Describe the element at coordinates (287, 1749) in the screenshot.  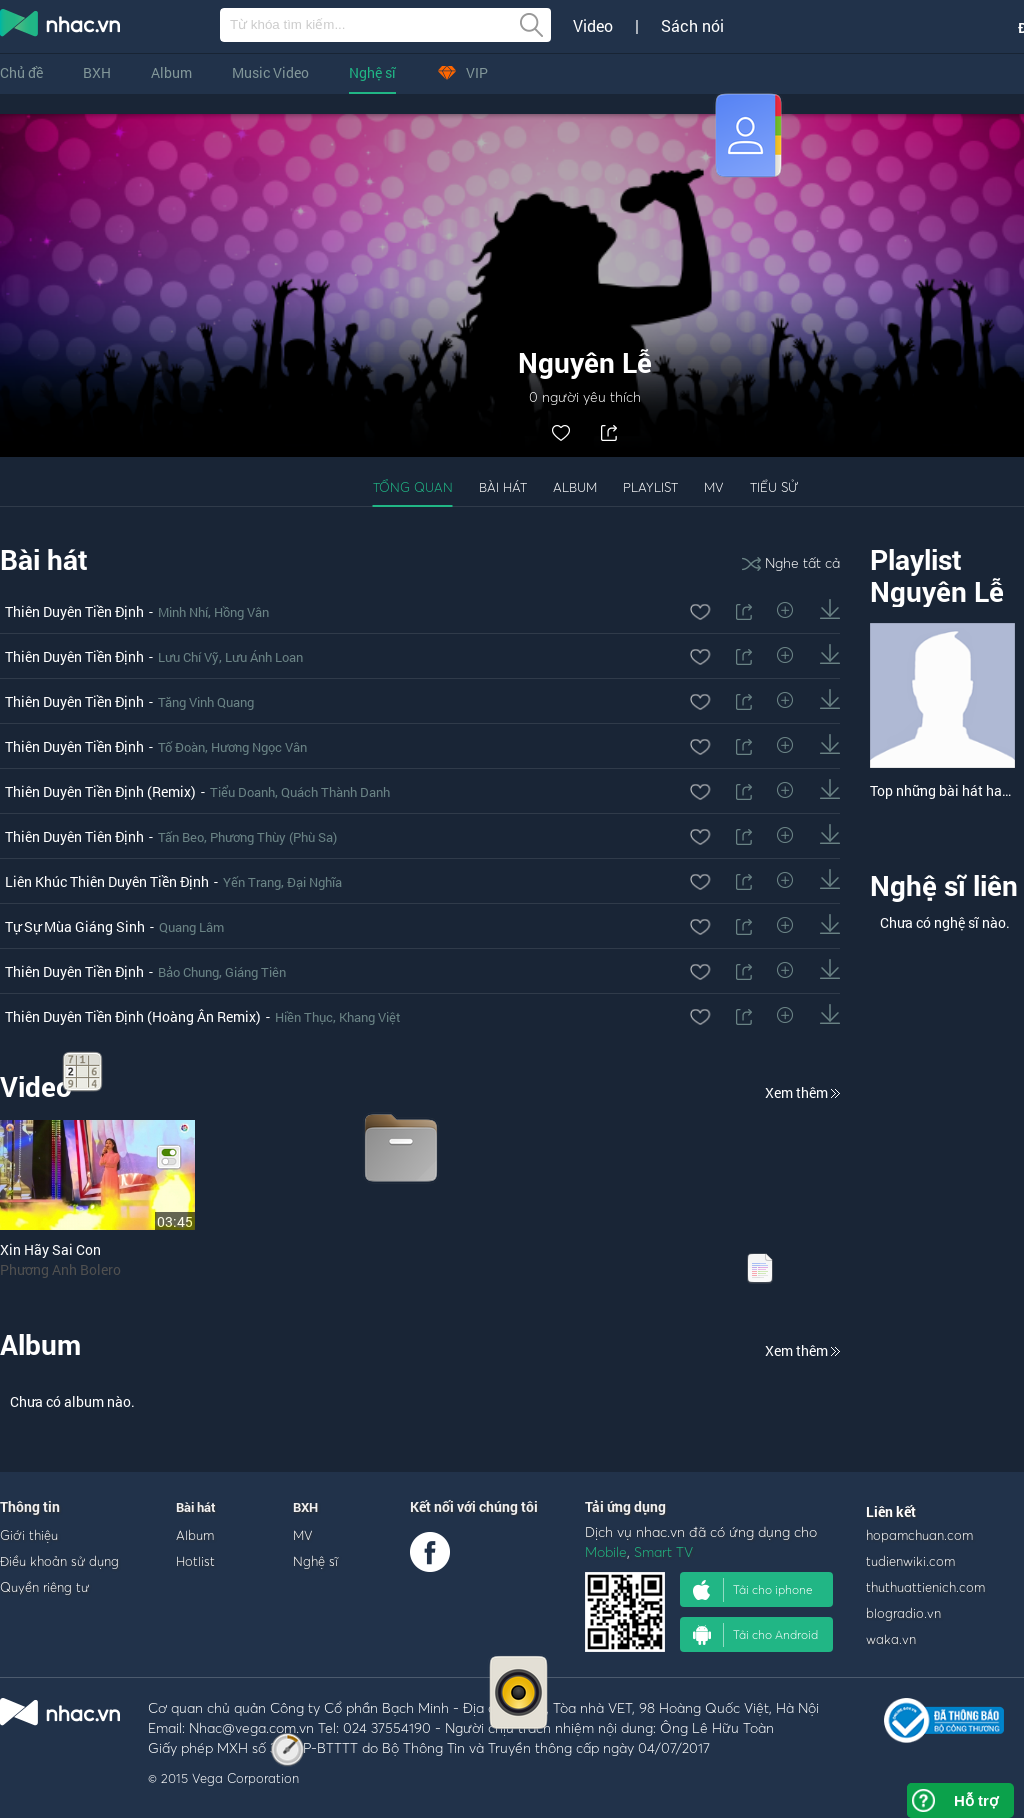
I see `open sysprof system profiler` at that location.